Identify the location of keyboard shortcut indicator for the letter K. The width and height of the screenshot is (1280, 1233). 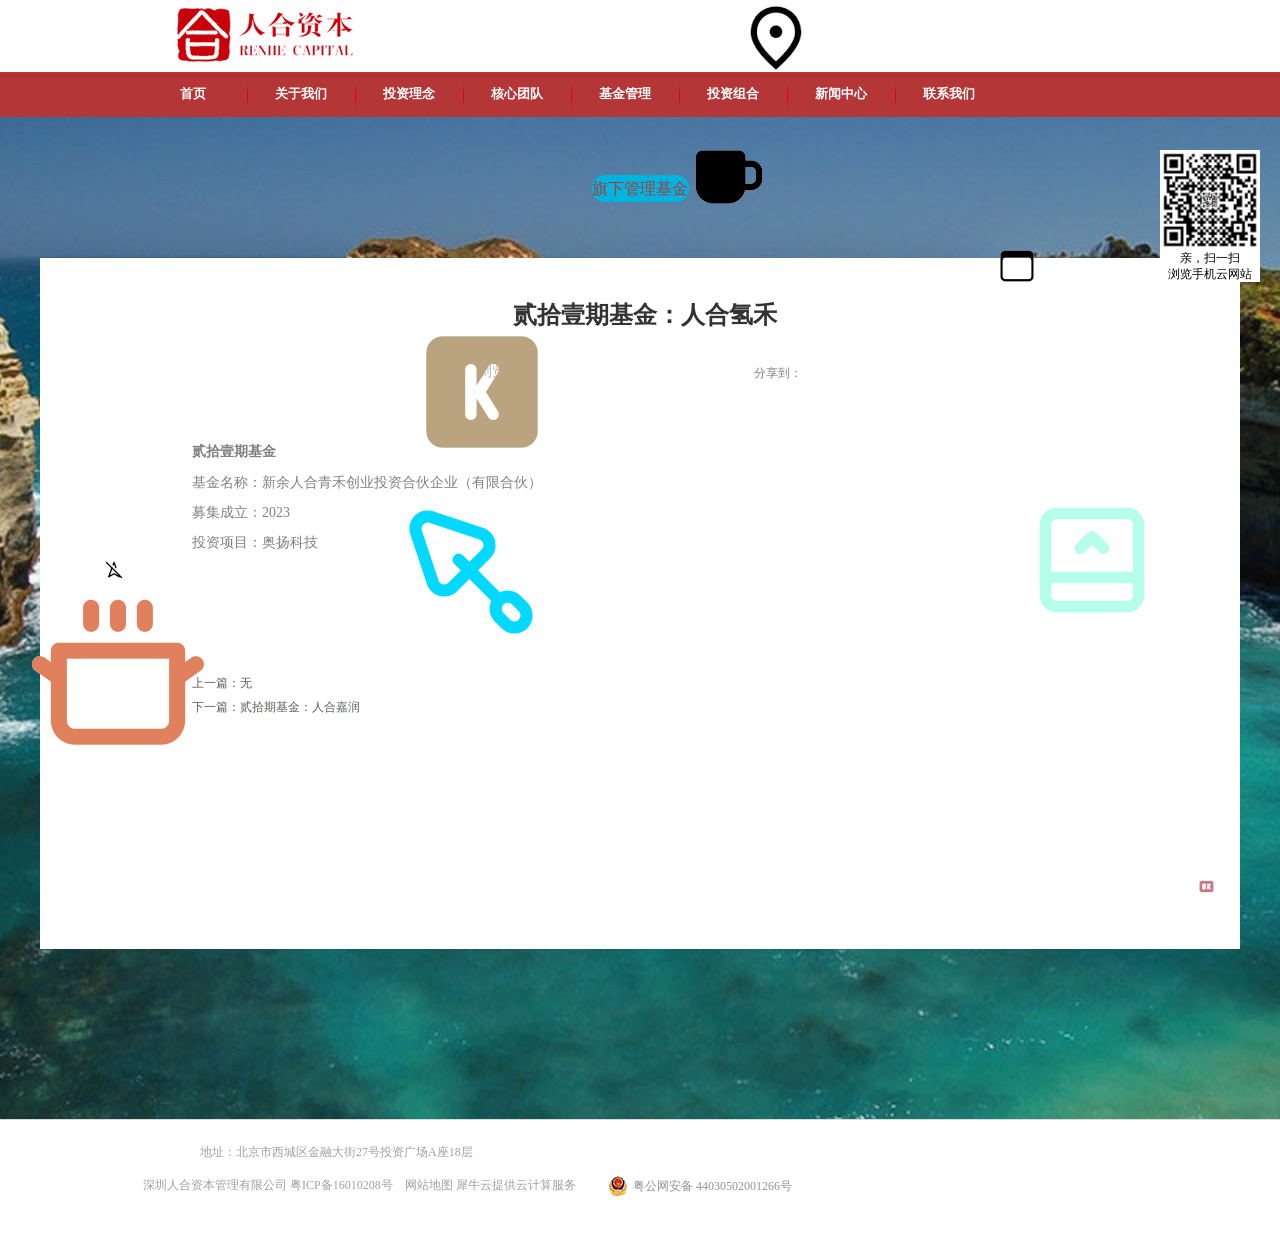
(482, 392).